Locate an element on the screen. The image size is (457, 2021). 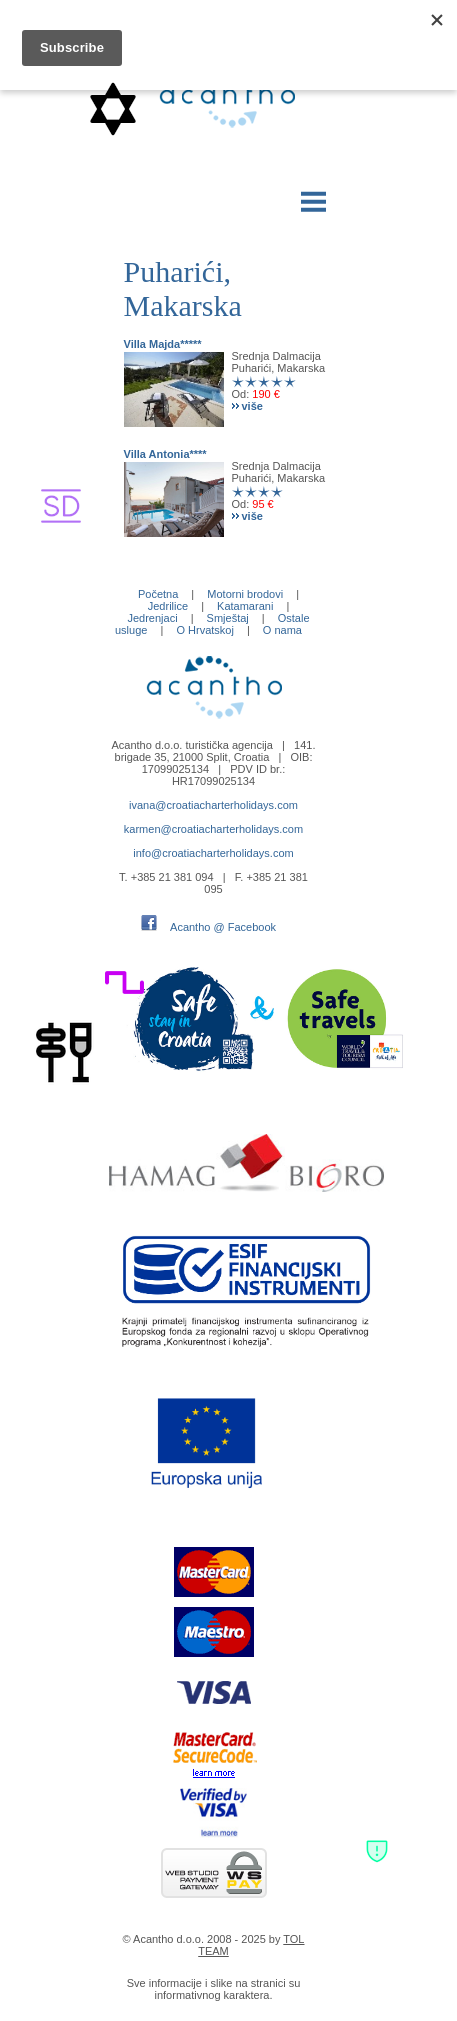
browse tapas or small plates menu is located at coordinates (64, 1052).